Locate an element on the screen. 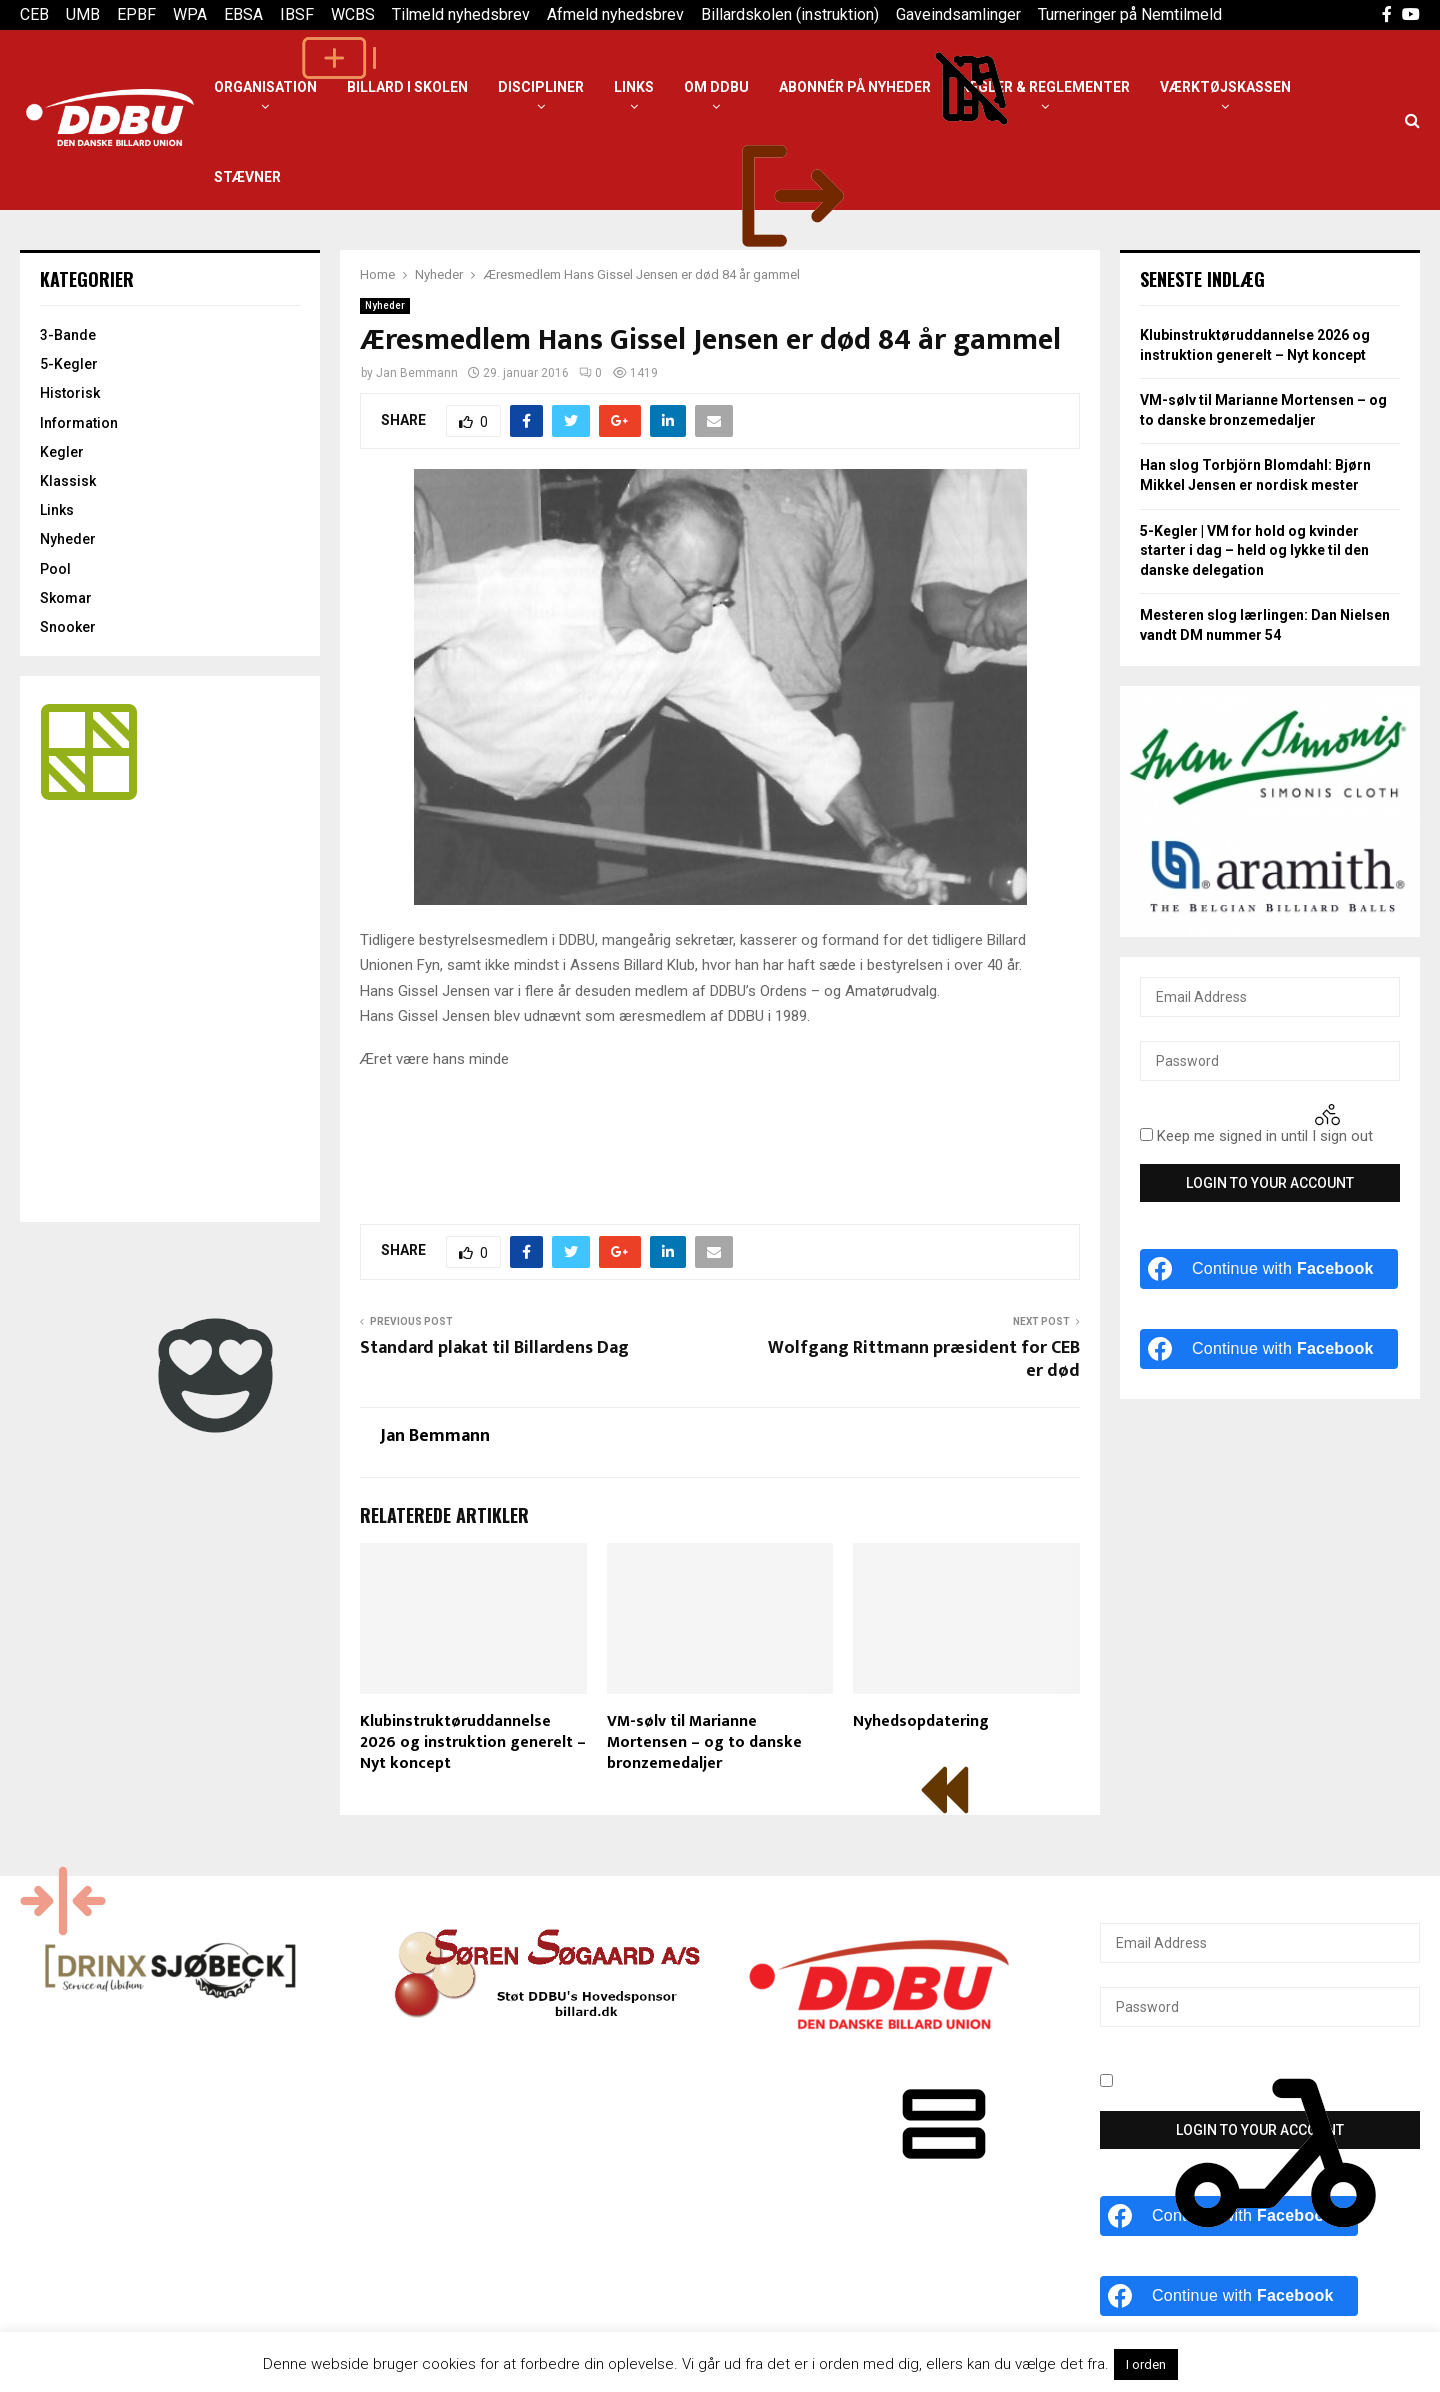 The width and height of the screenshot is (1440, 2392). add or extend battery life is located at coordinates (338, 58).